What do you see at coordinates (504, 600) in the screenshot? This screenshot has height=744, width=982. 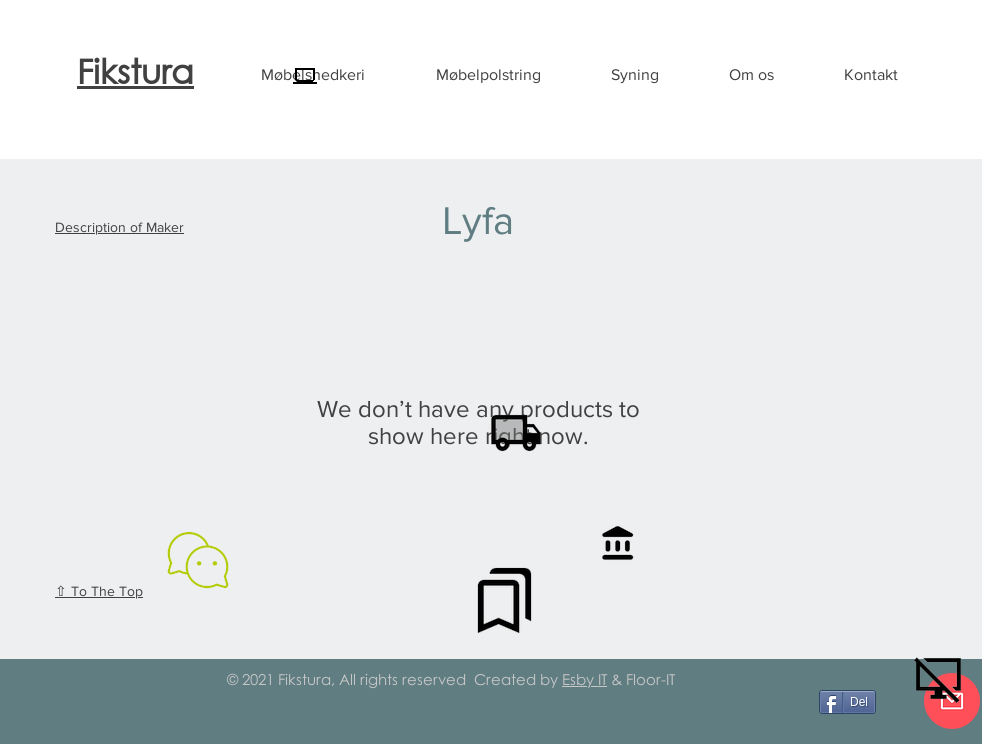 I see `view all saved bookmarks` at bounding box center [504, 600].